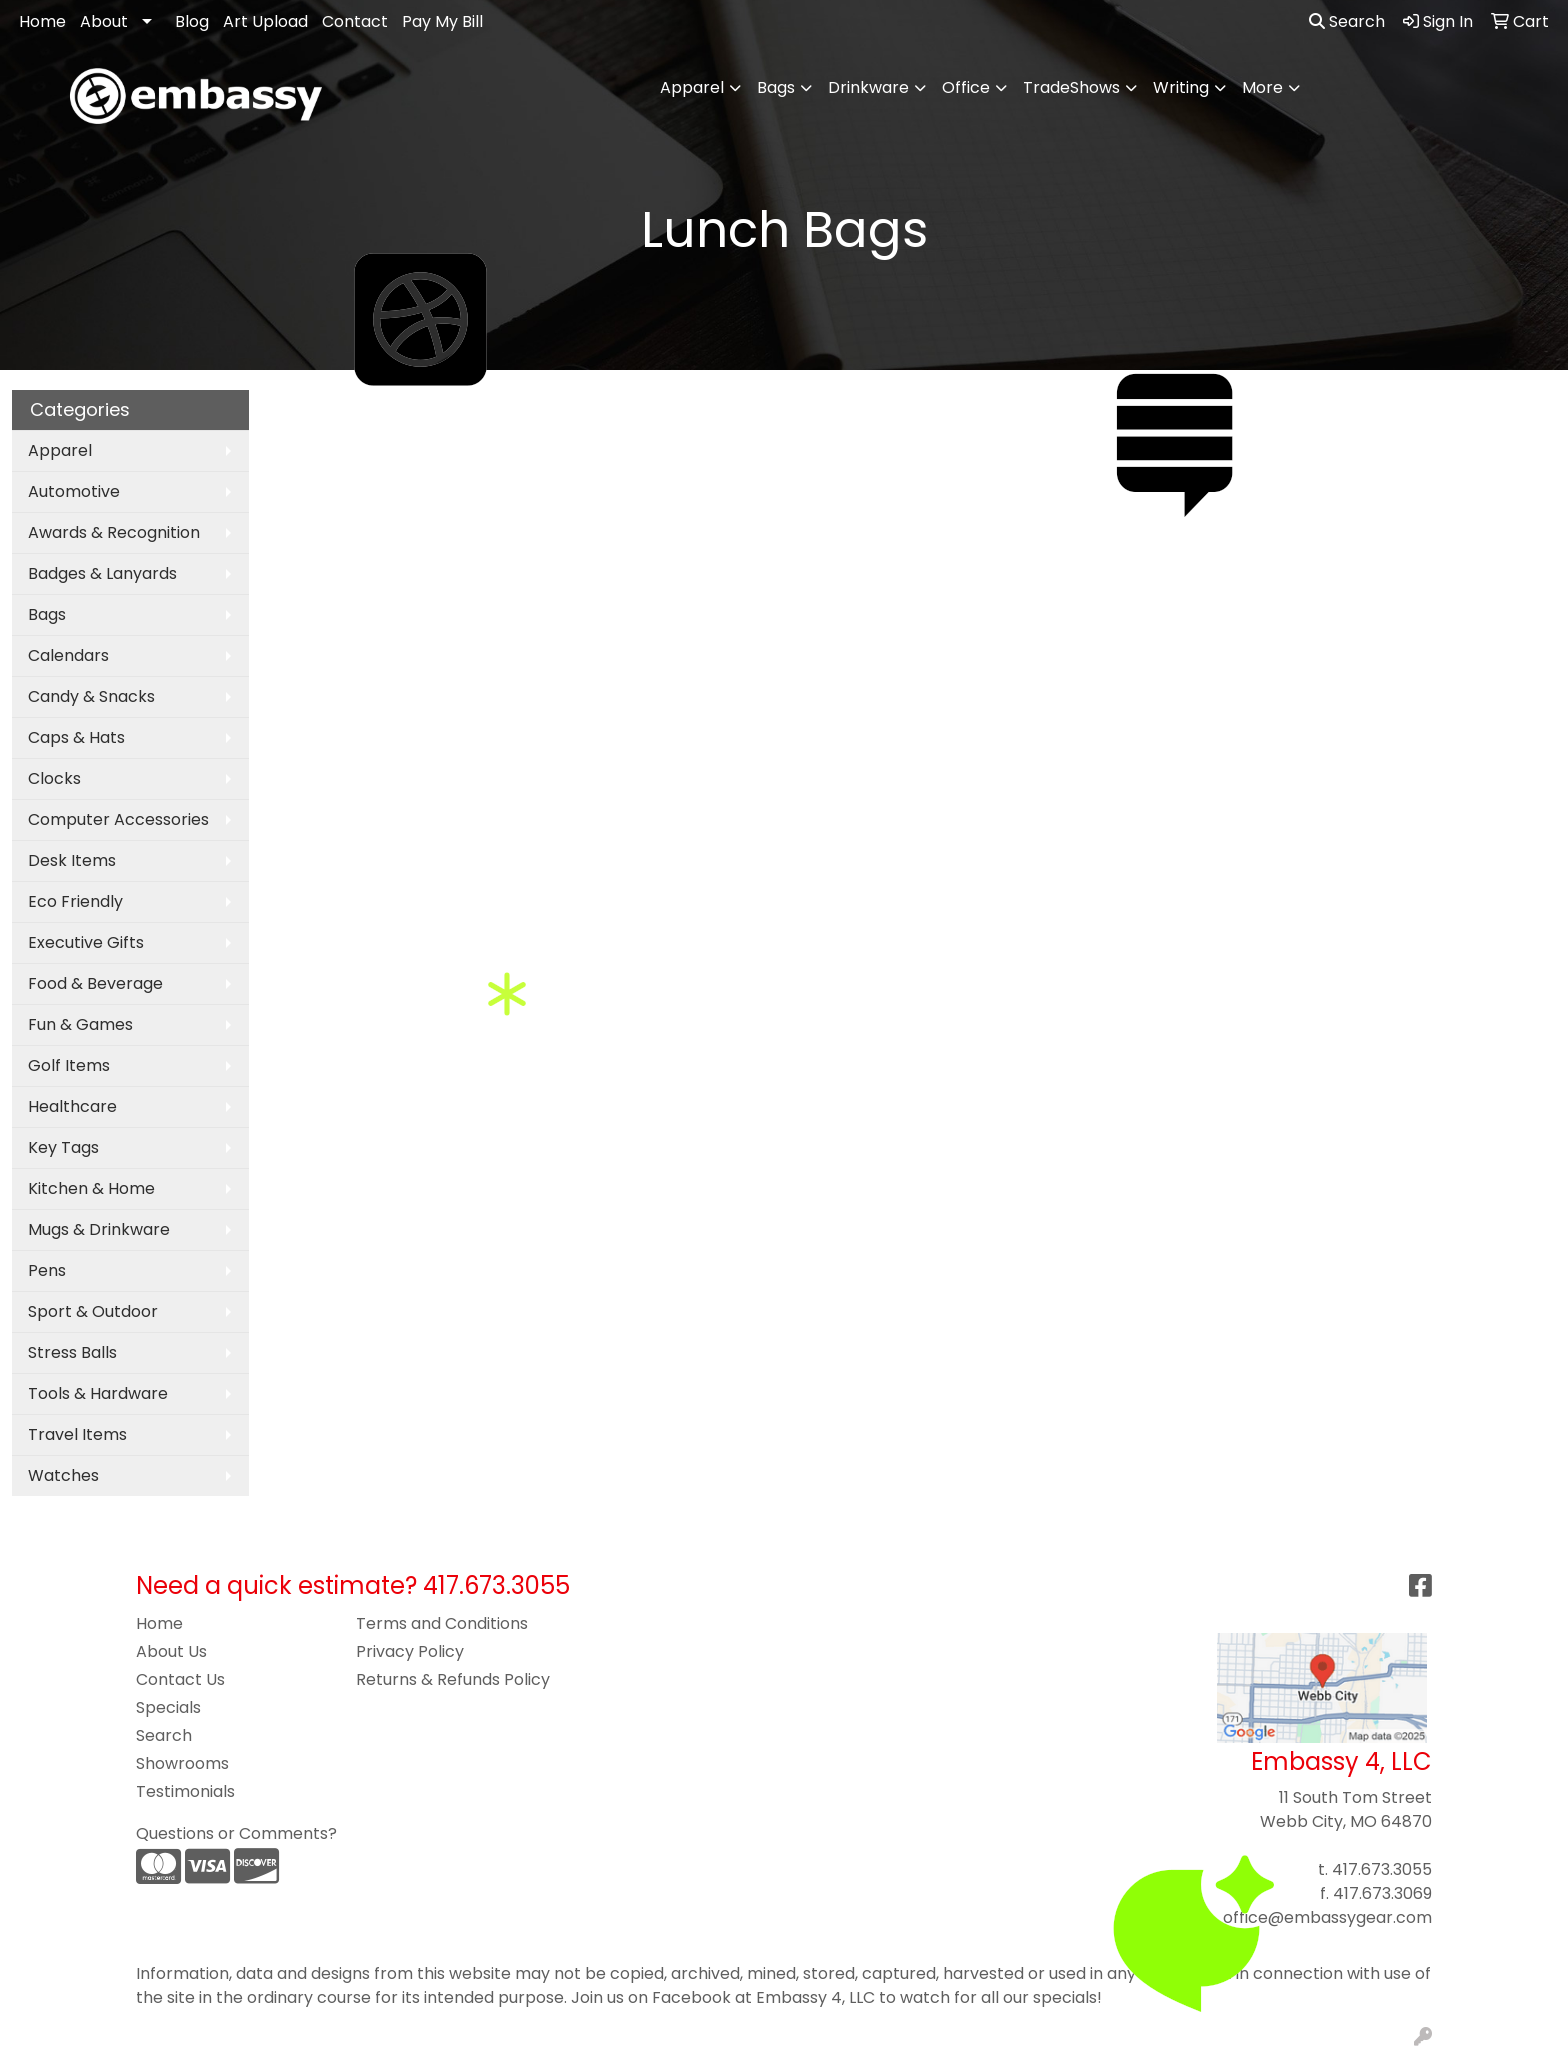  Describe the element at coordinates (507, 994) in the screenshot. I see `indicates a required field in a form` at that location.